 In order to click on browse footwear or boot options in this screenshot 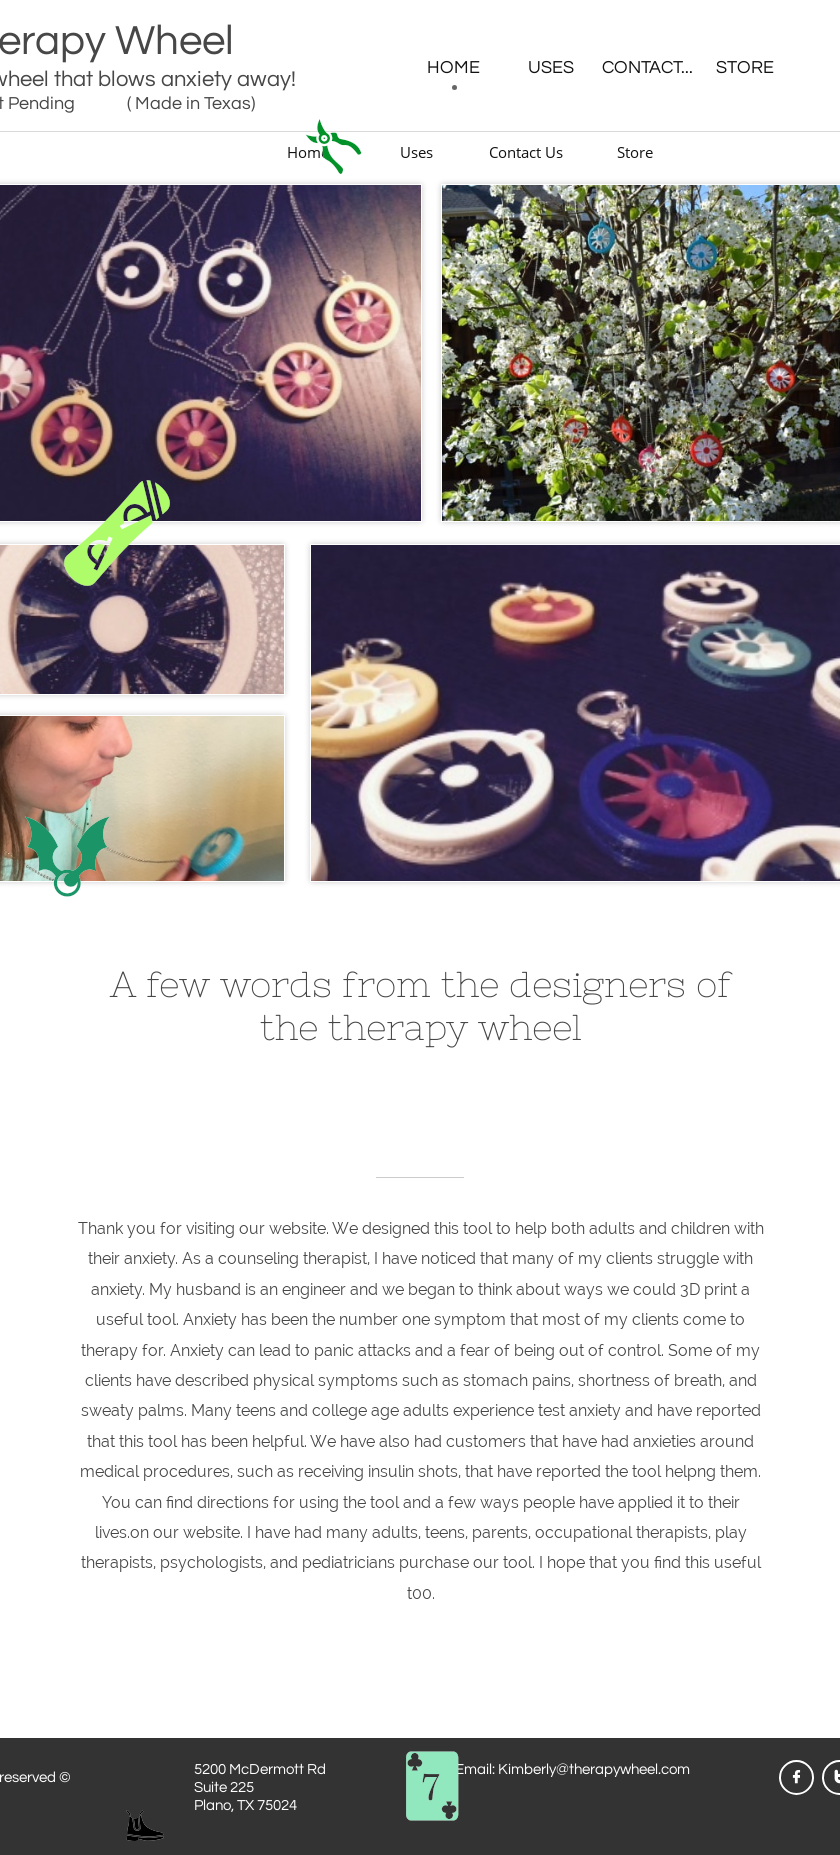, I will do `click(144, 1823)`.